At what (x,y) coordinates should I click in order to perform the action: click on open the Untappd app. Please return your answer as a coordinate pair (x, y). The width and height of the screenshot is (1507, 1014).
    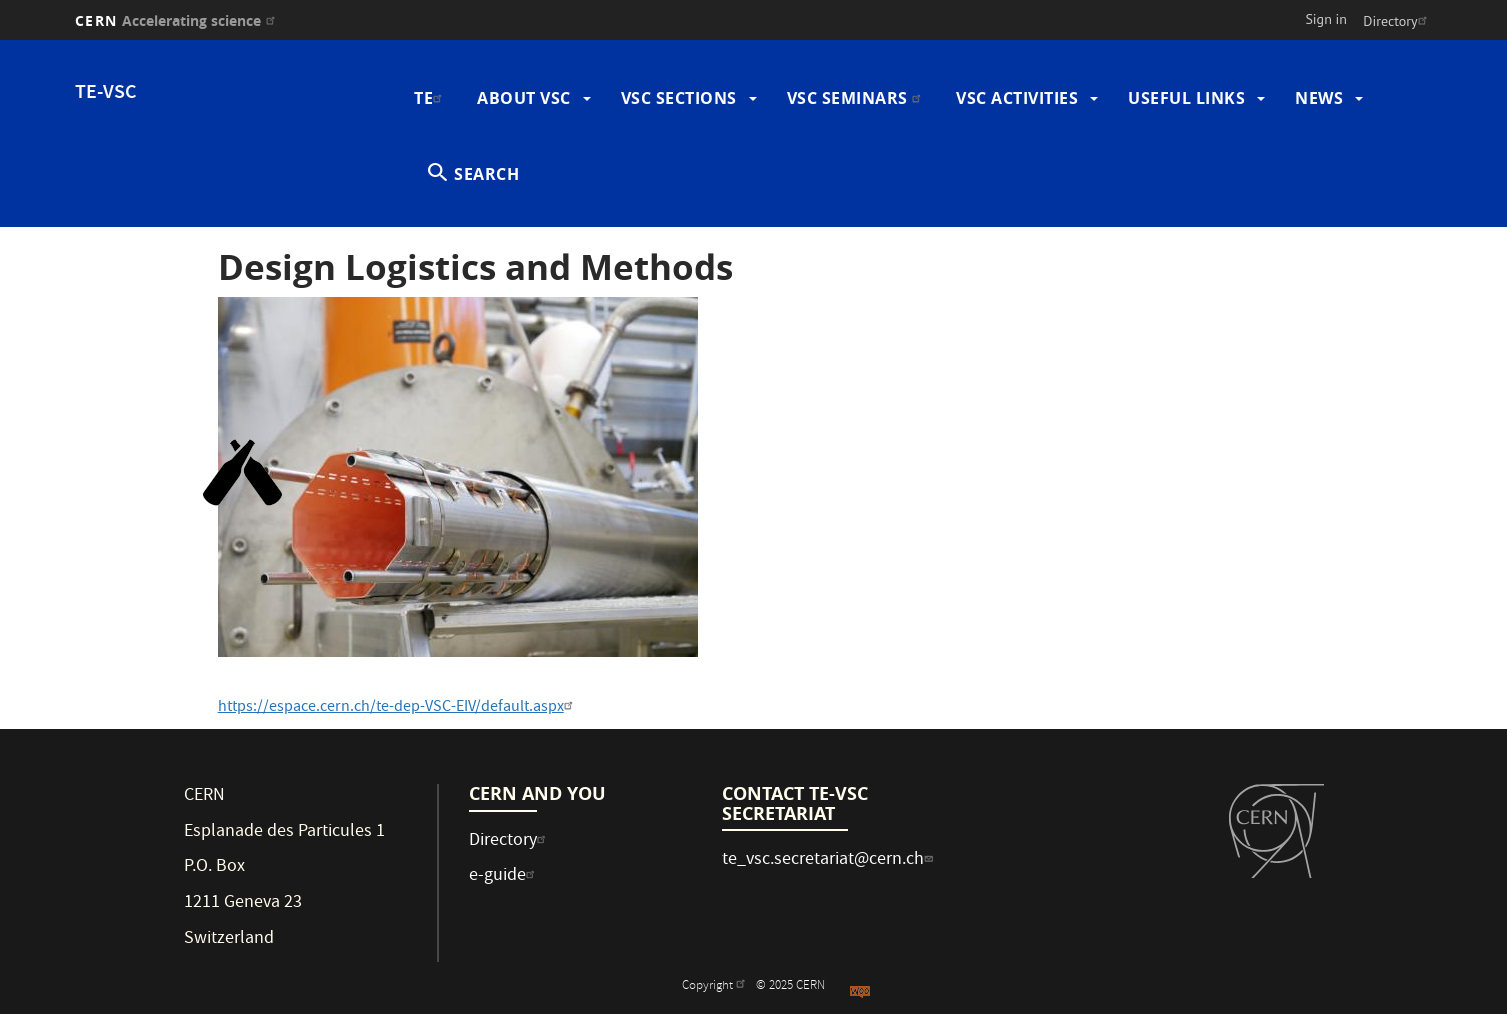
    Looking at the image, I should click on (242, 472).